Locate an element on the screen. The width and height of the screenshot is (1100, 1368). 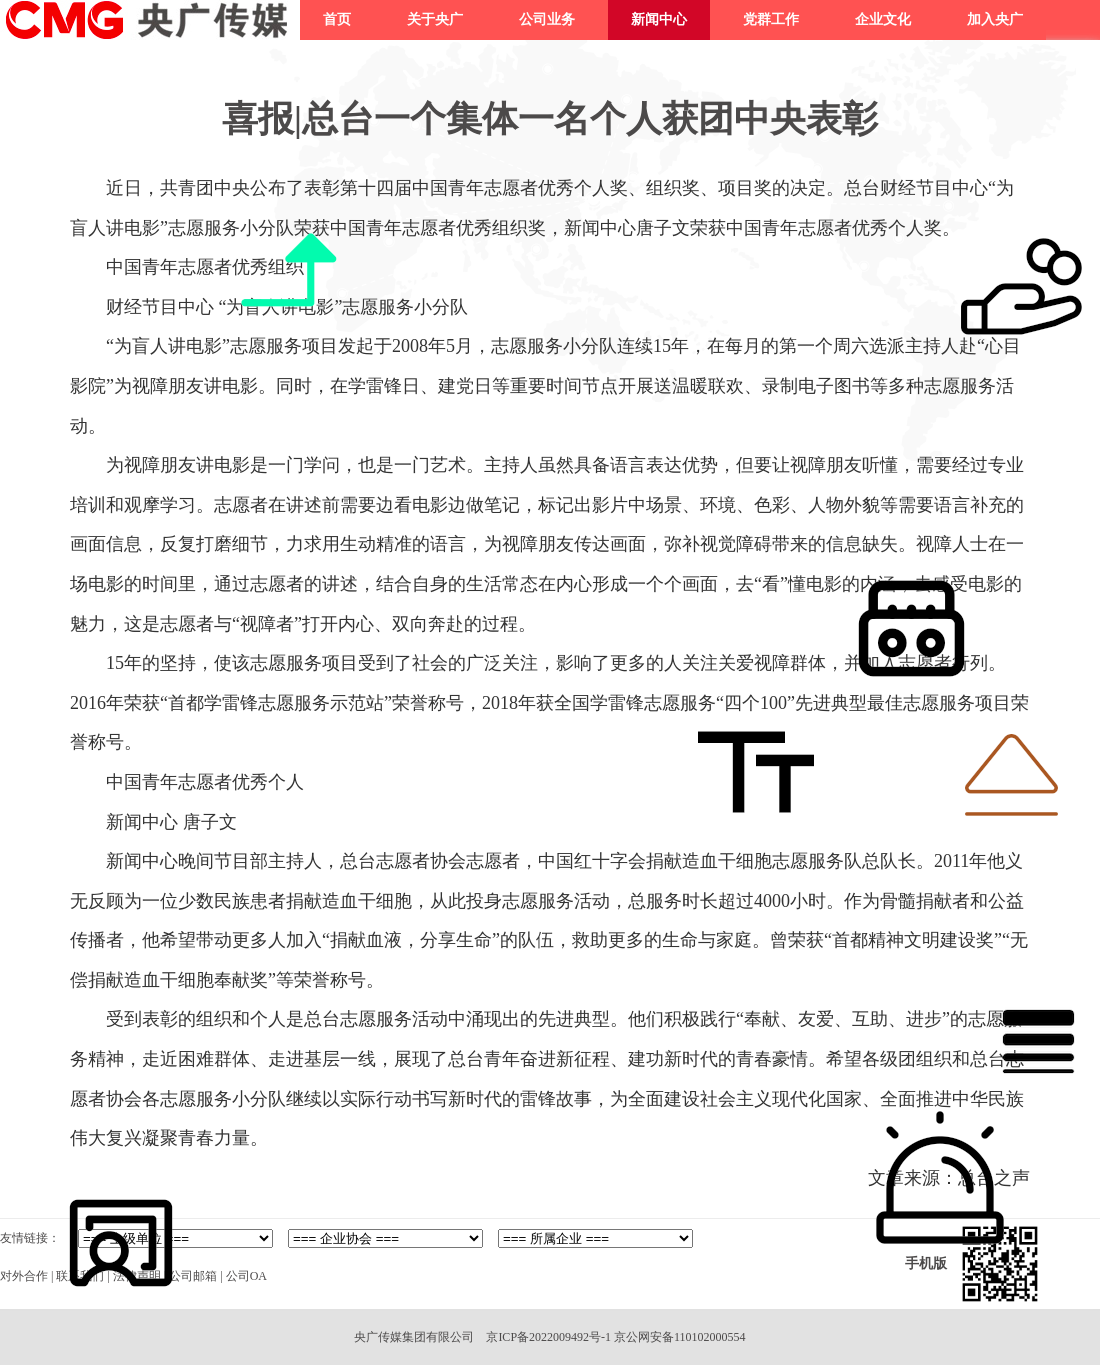
play music or audio is located at coordinates (911, 628).